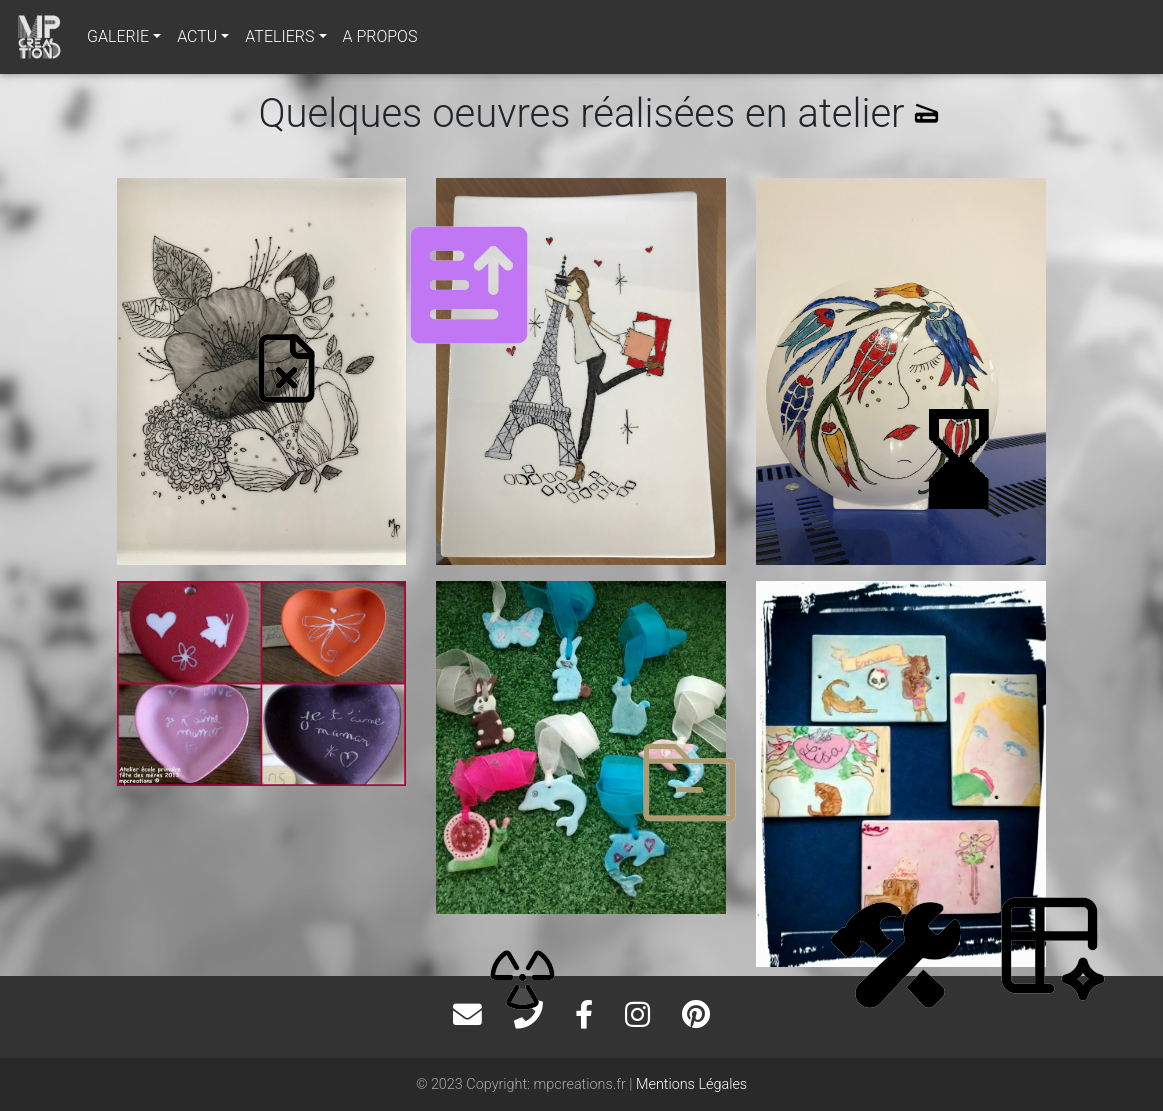 Image resolution: width=1163 pixels, height=1111 pixels. What do you see at coordinates (926, 112) in the screenshot?
I see `scan a document` at bounding box center [926, 112].